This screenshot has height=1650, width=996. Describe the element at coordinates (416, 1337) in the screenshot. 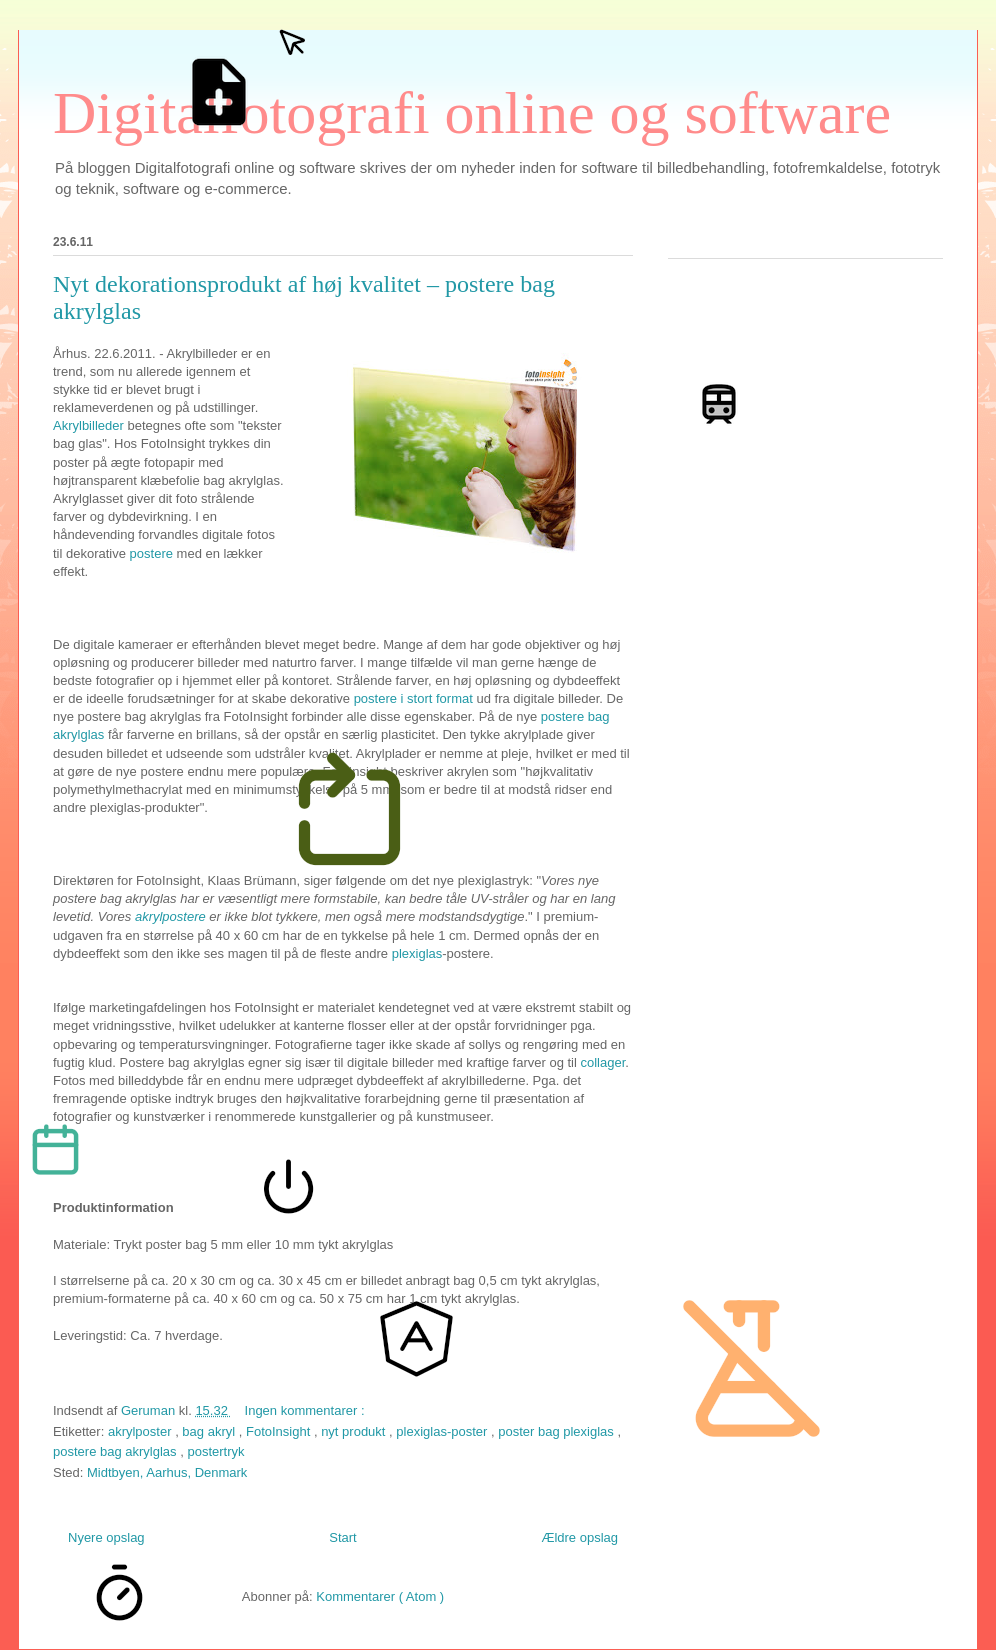

I see `Angular framework logo` at that location.